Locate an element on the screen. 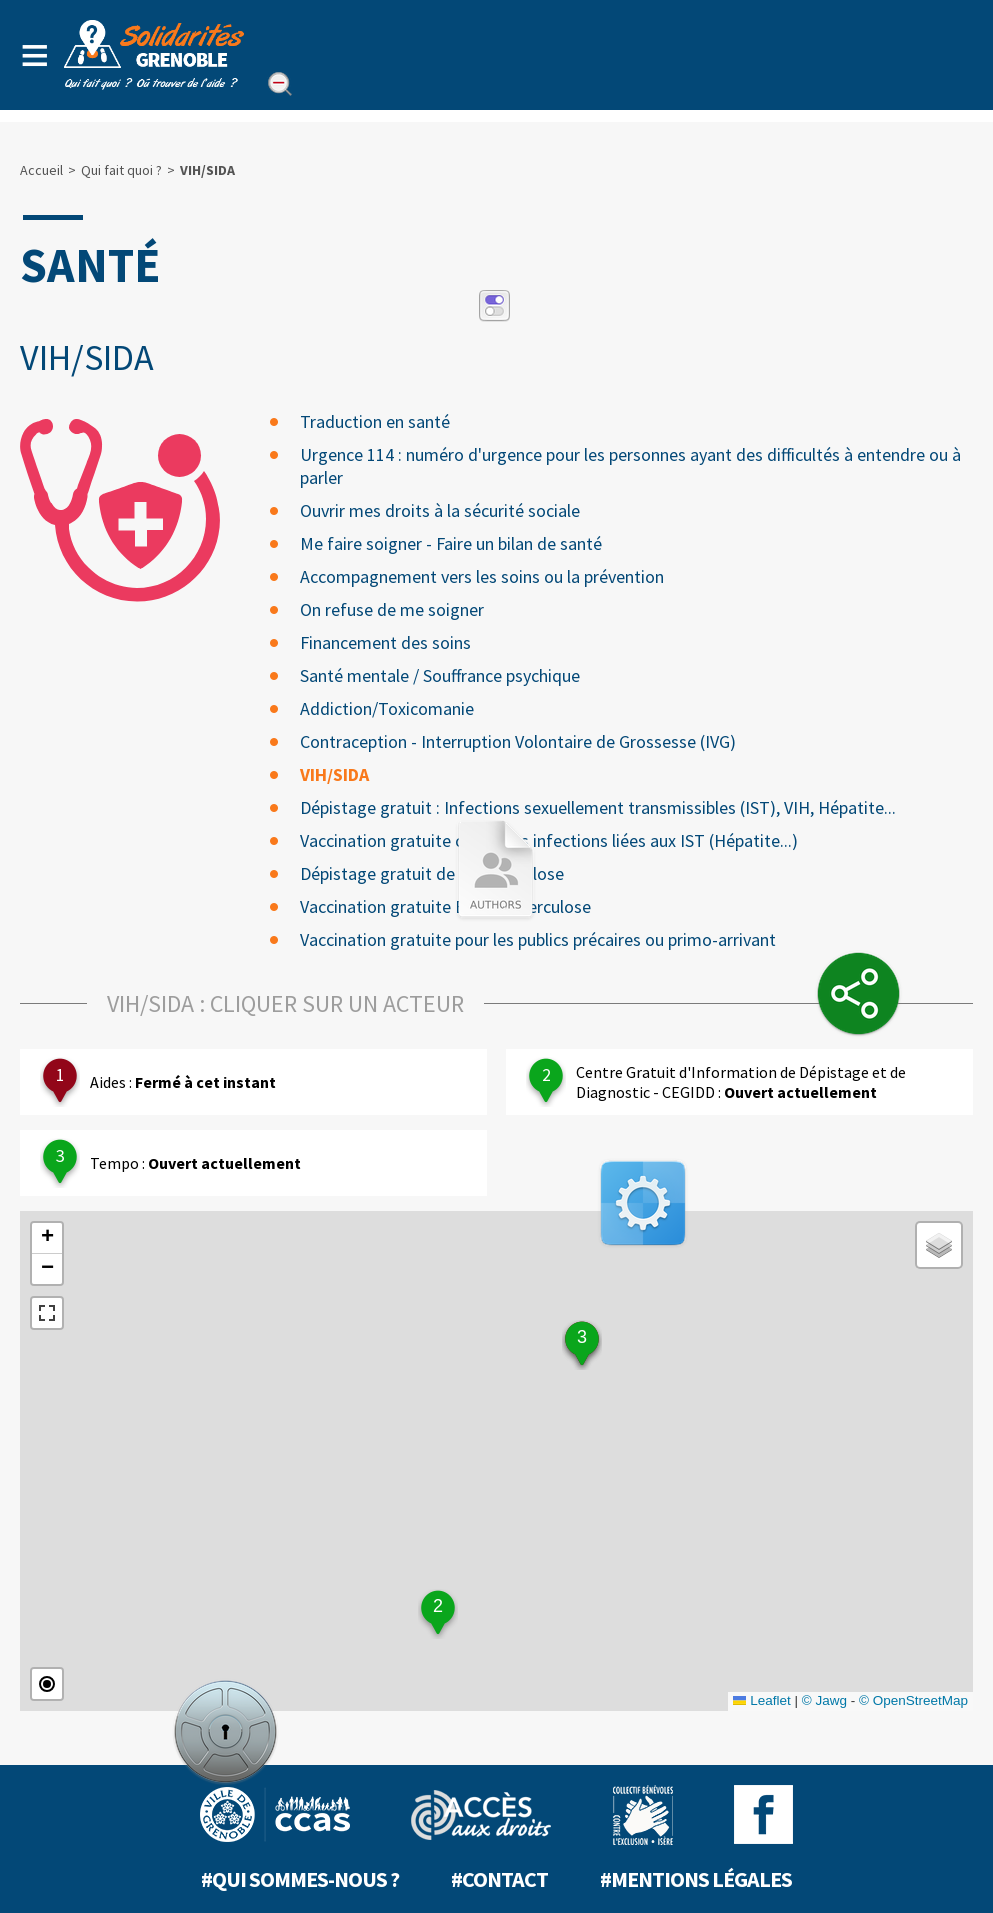 The height and width of the screenshot is (1913, 993). open system tweaks or customization settings is located at coordinates (494, 305).